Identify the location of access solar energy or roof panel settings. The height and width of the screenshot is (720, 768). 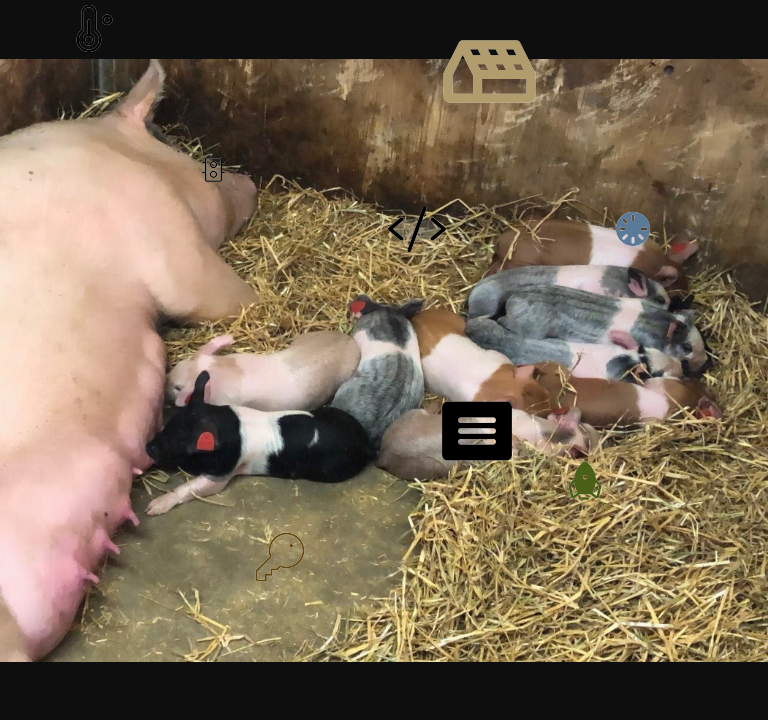
(489, 74).